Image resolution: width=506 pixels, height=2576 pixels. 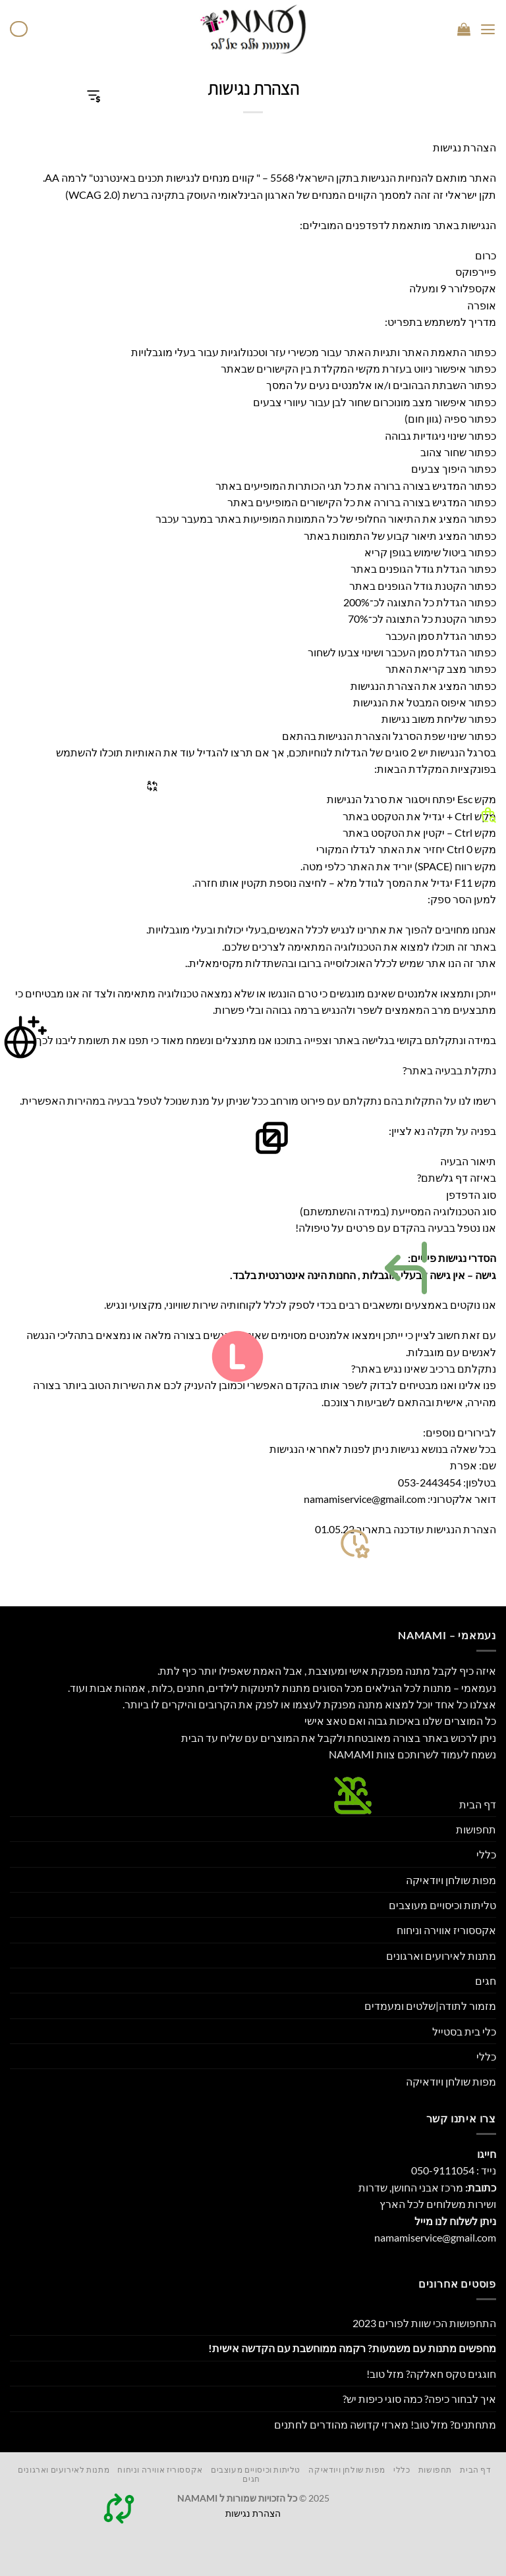 What do you see at coordinates (408, 1268) in the screenshot?
I see `take the next left turn` at bounding box center [408, 1268].